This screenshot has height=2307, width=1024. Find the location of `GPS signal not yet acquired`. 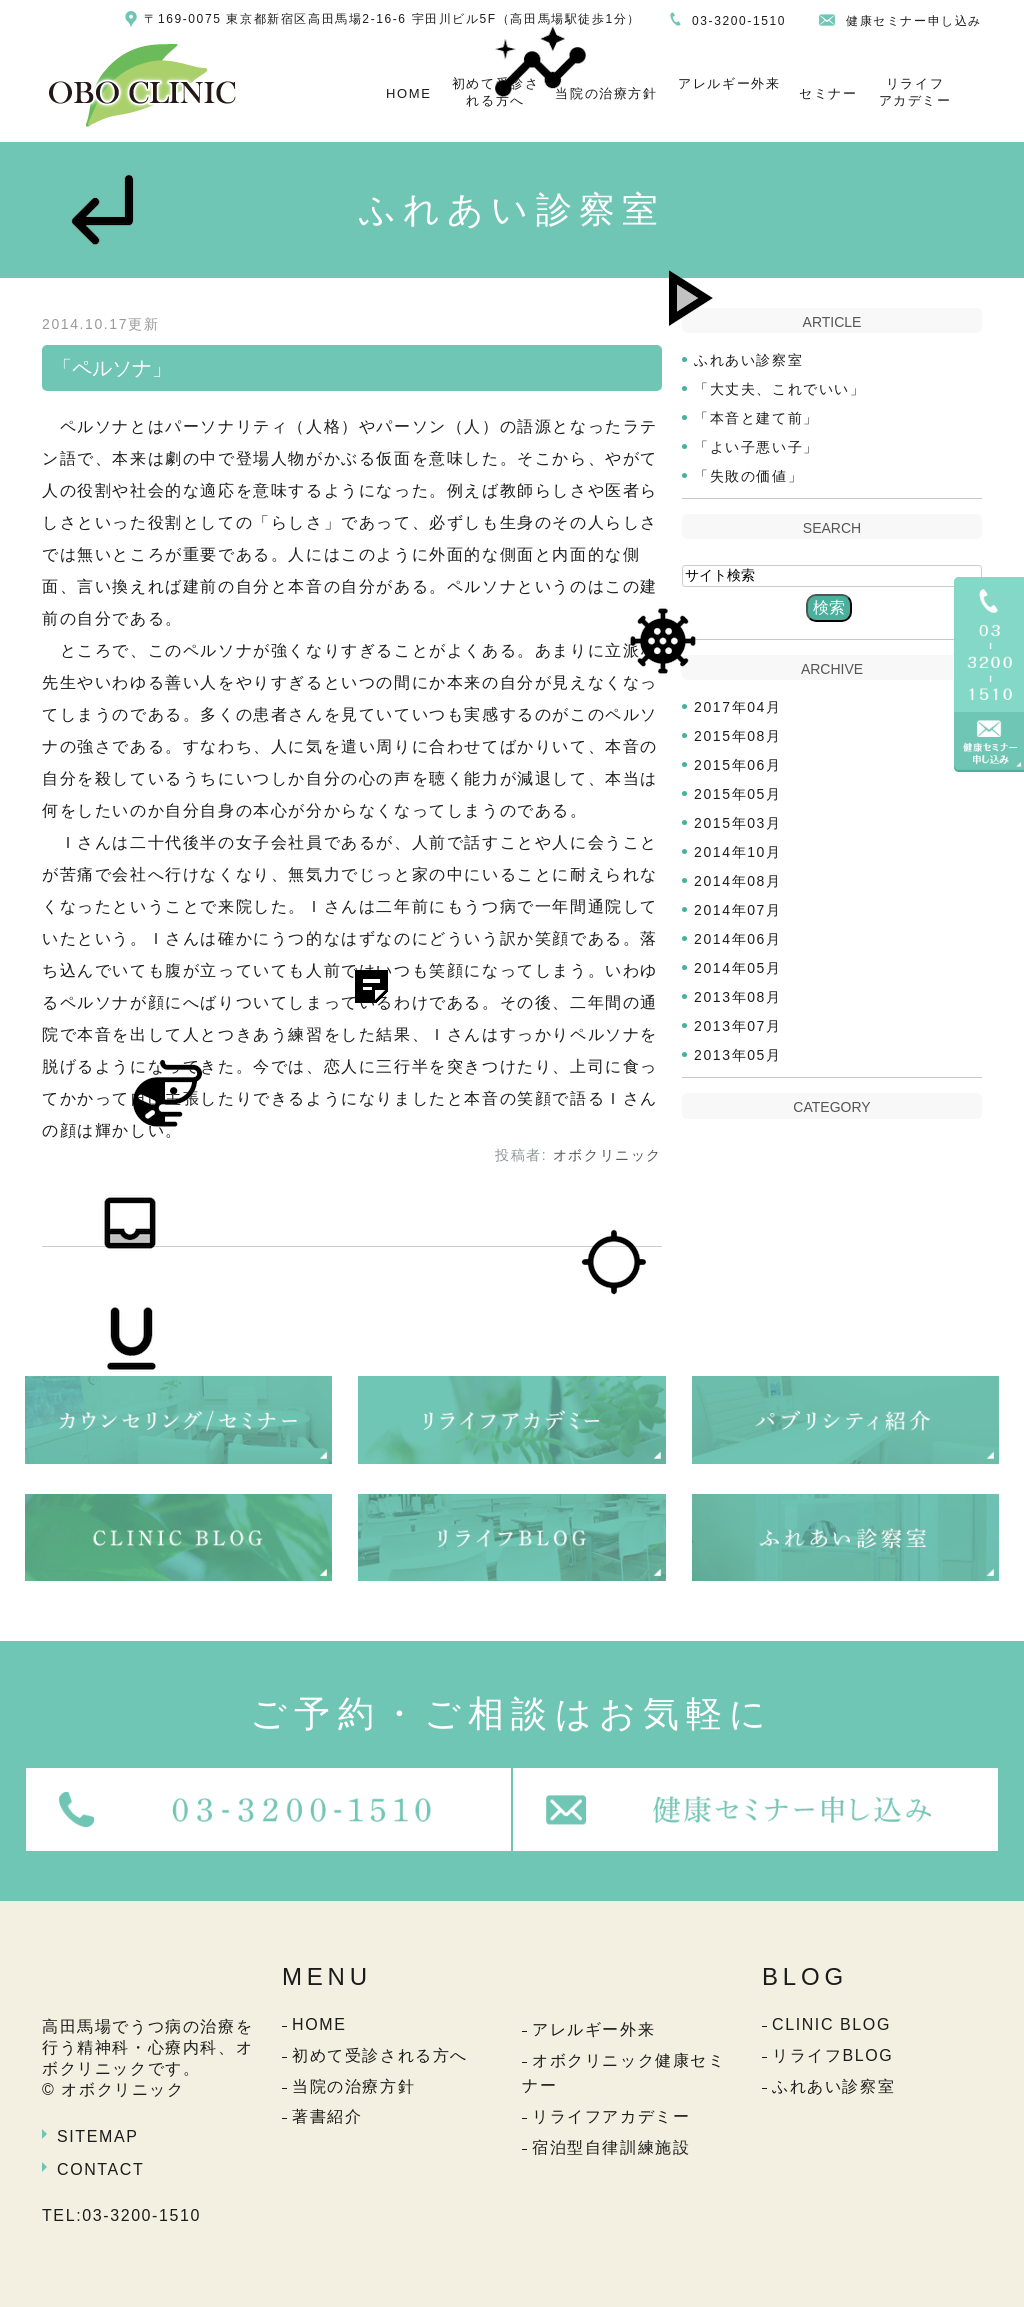

GPS signal not yet acquired is located at coordinates (614, 1262).